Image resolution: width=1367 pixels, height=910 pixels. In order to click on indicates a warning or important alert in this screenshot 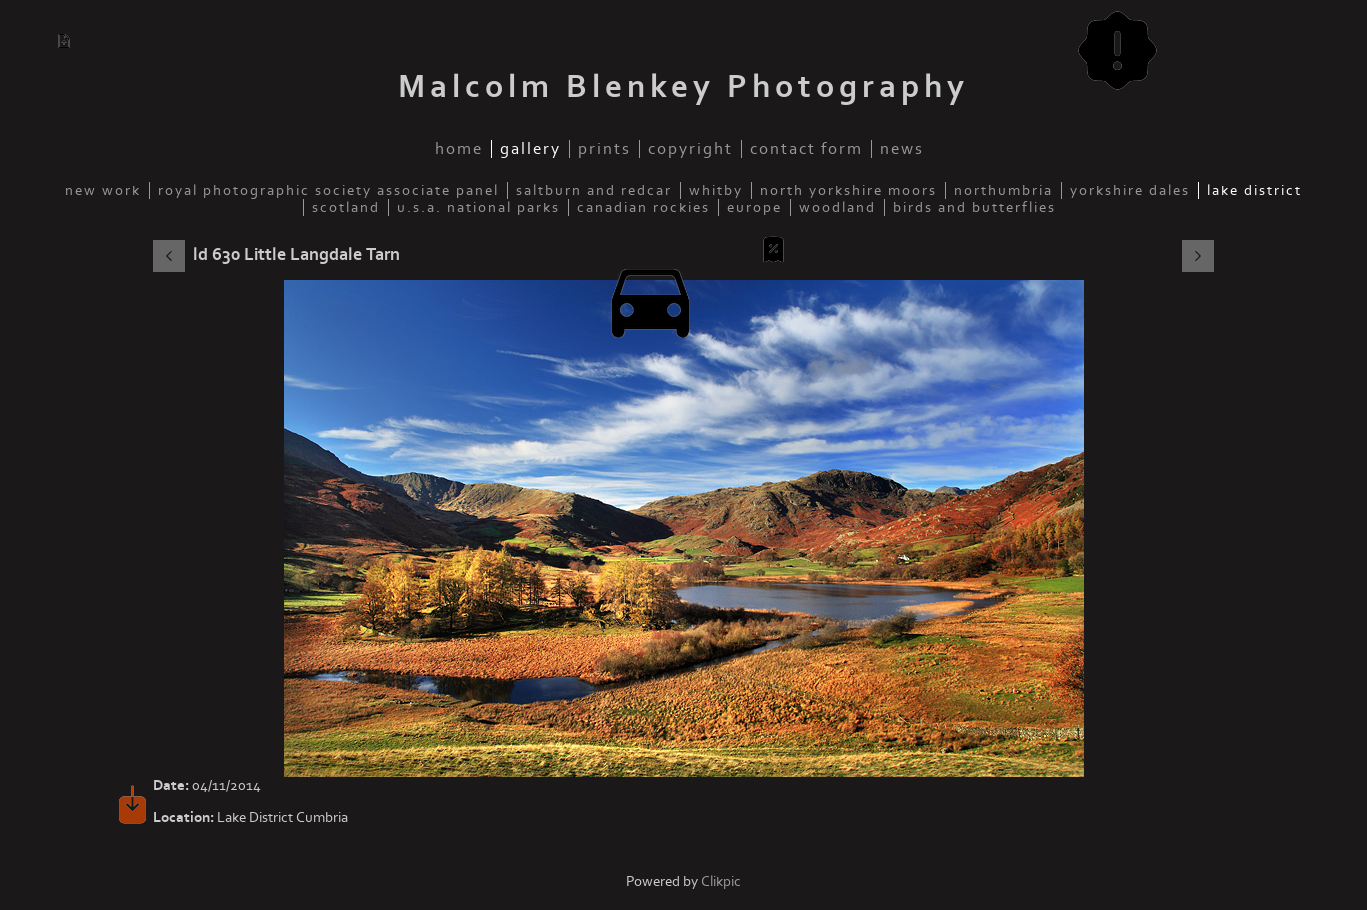, I will do `click(1117, 50)`.